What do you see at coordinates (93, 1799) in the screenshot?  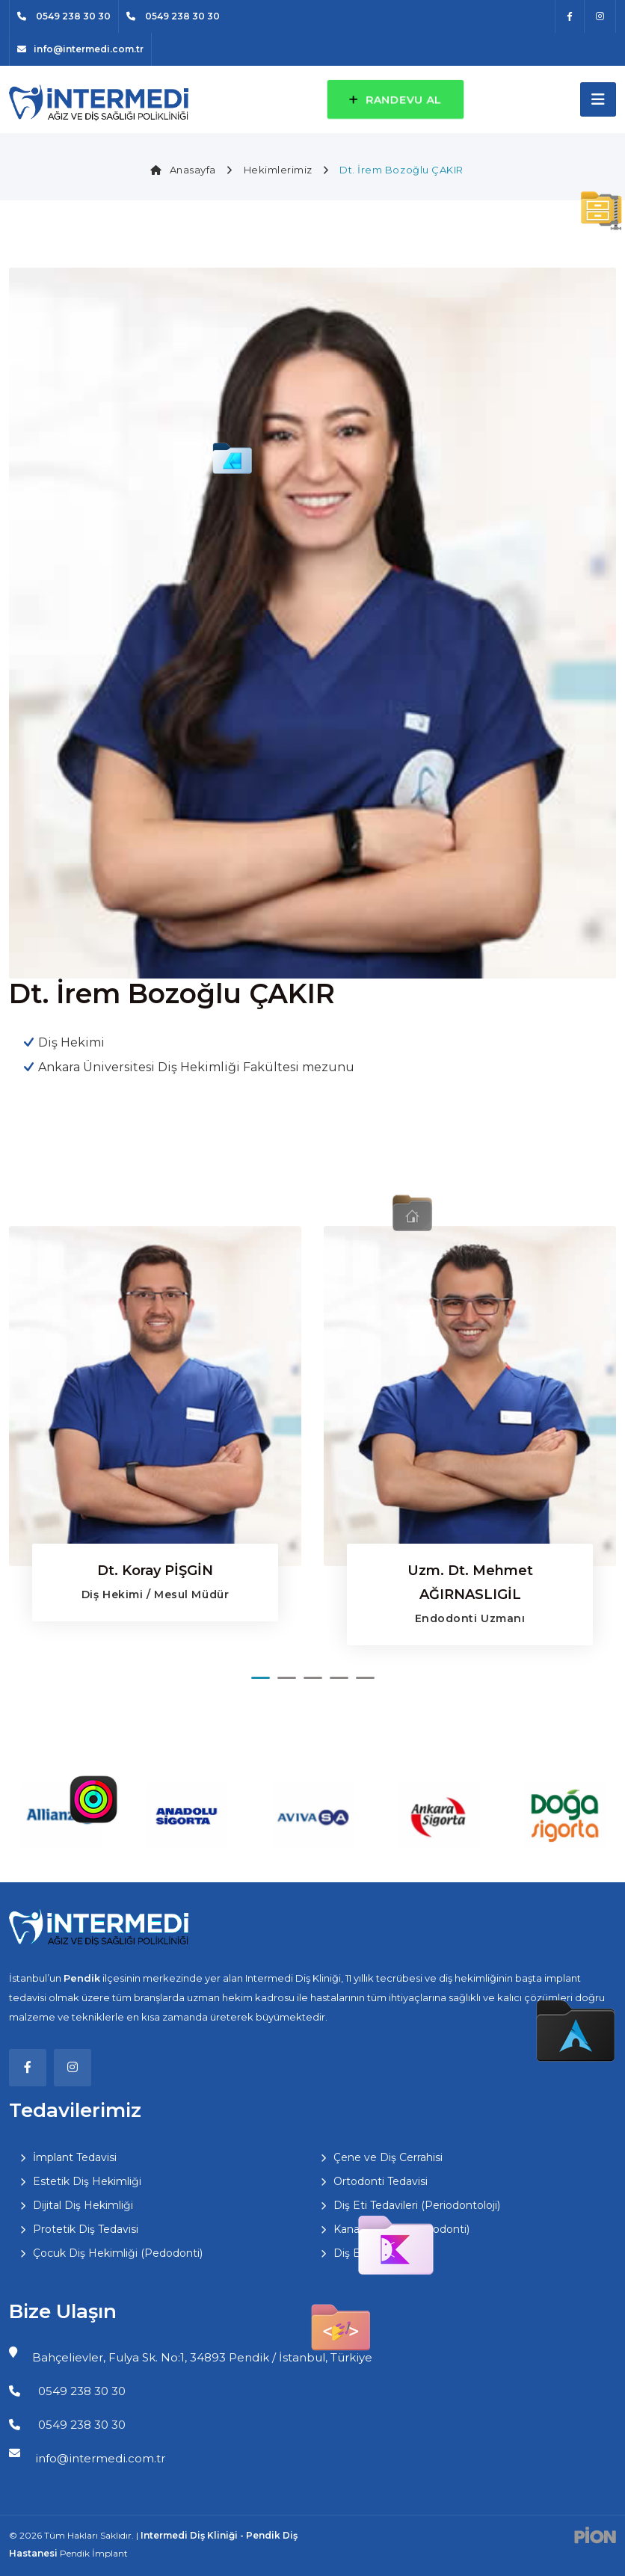 I see `open the Fitness app` at bounding box center [93, 1799].